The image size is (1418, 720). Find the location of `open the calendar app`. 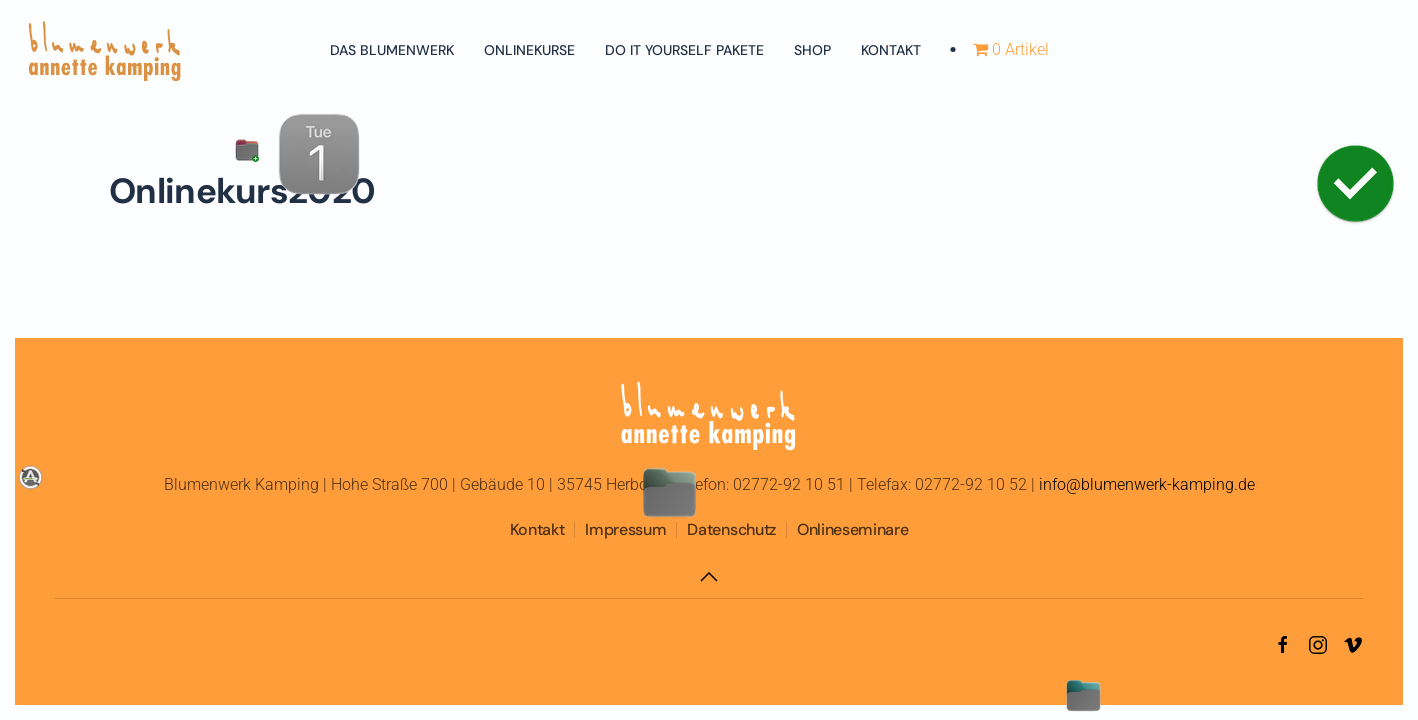

open the calendar app is located at coordinates (319, 154).